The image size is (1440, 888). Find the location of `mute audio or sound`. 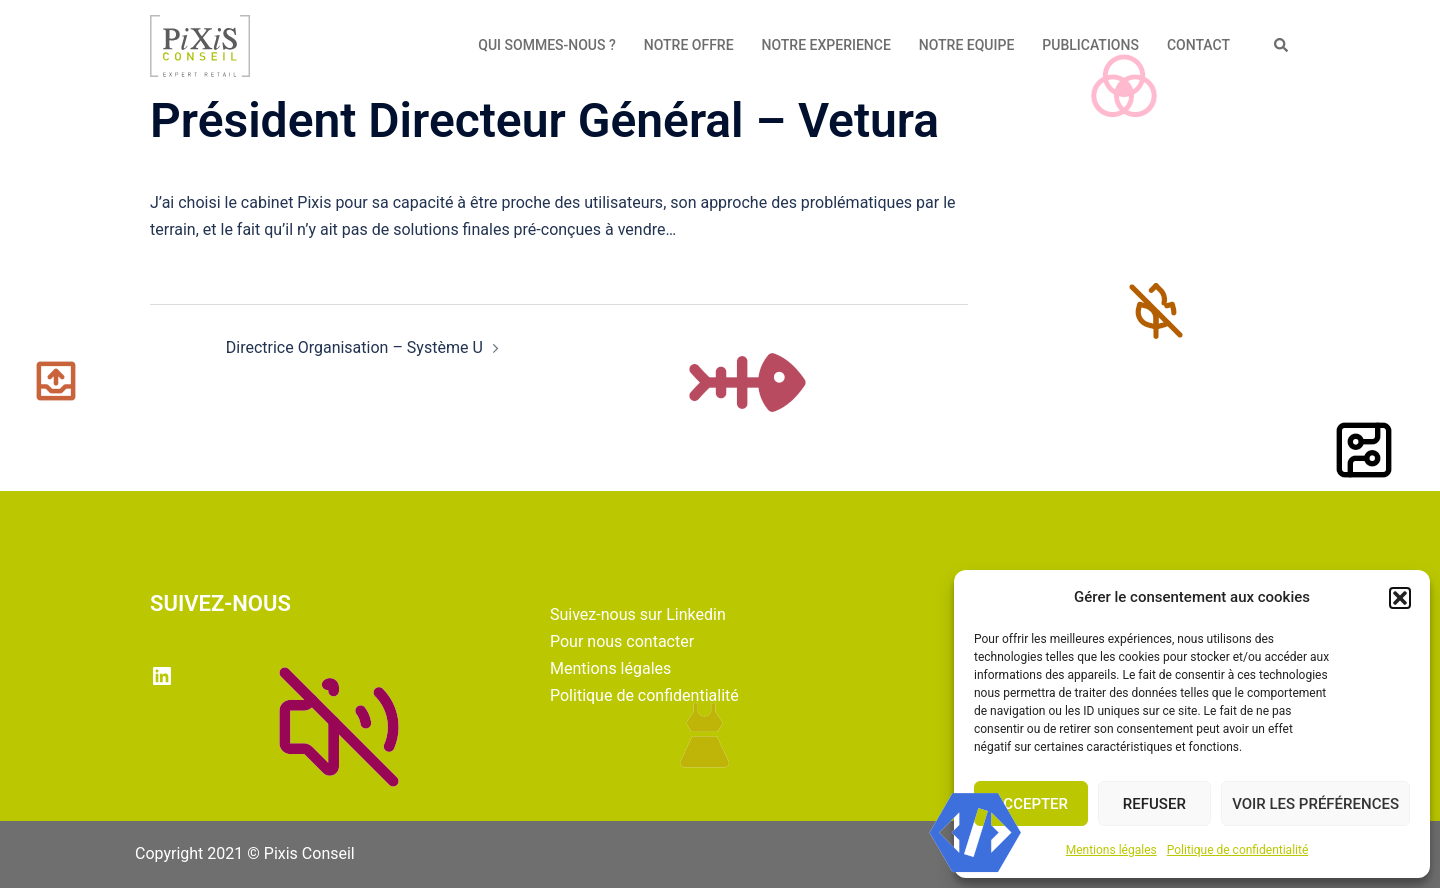

mute audio or sound is located at coordinates (339, 727).